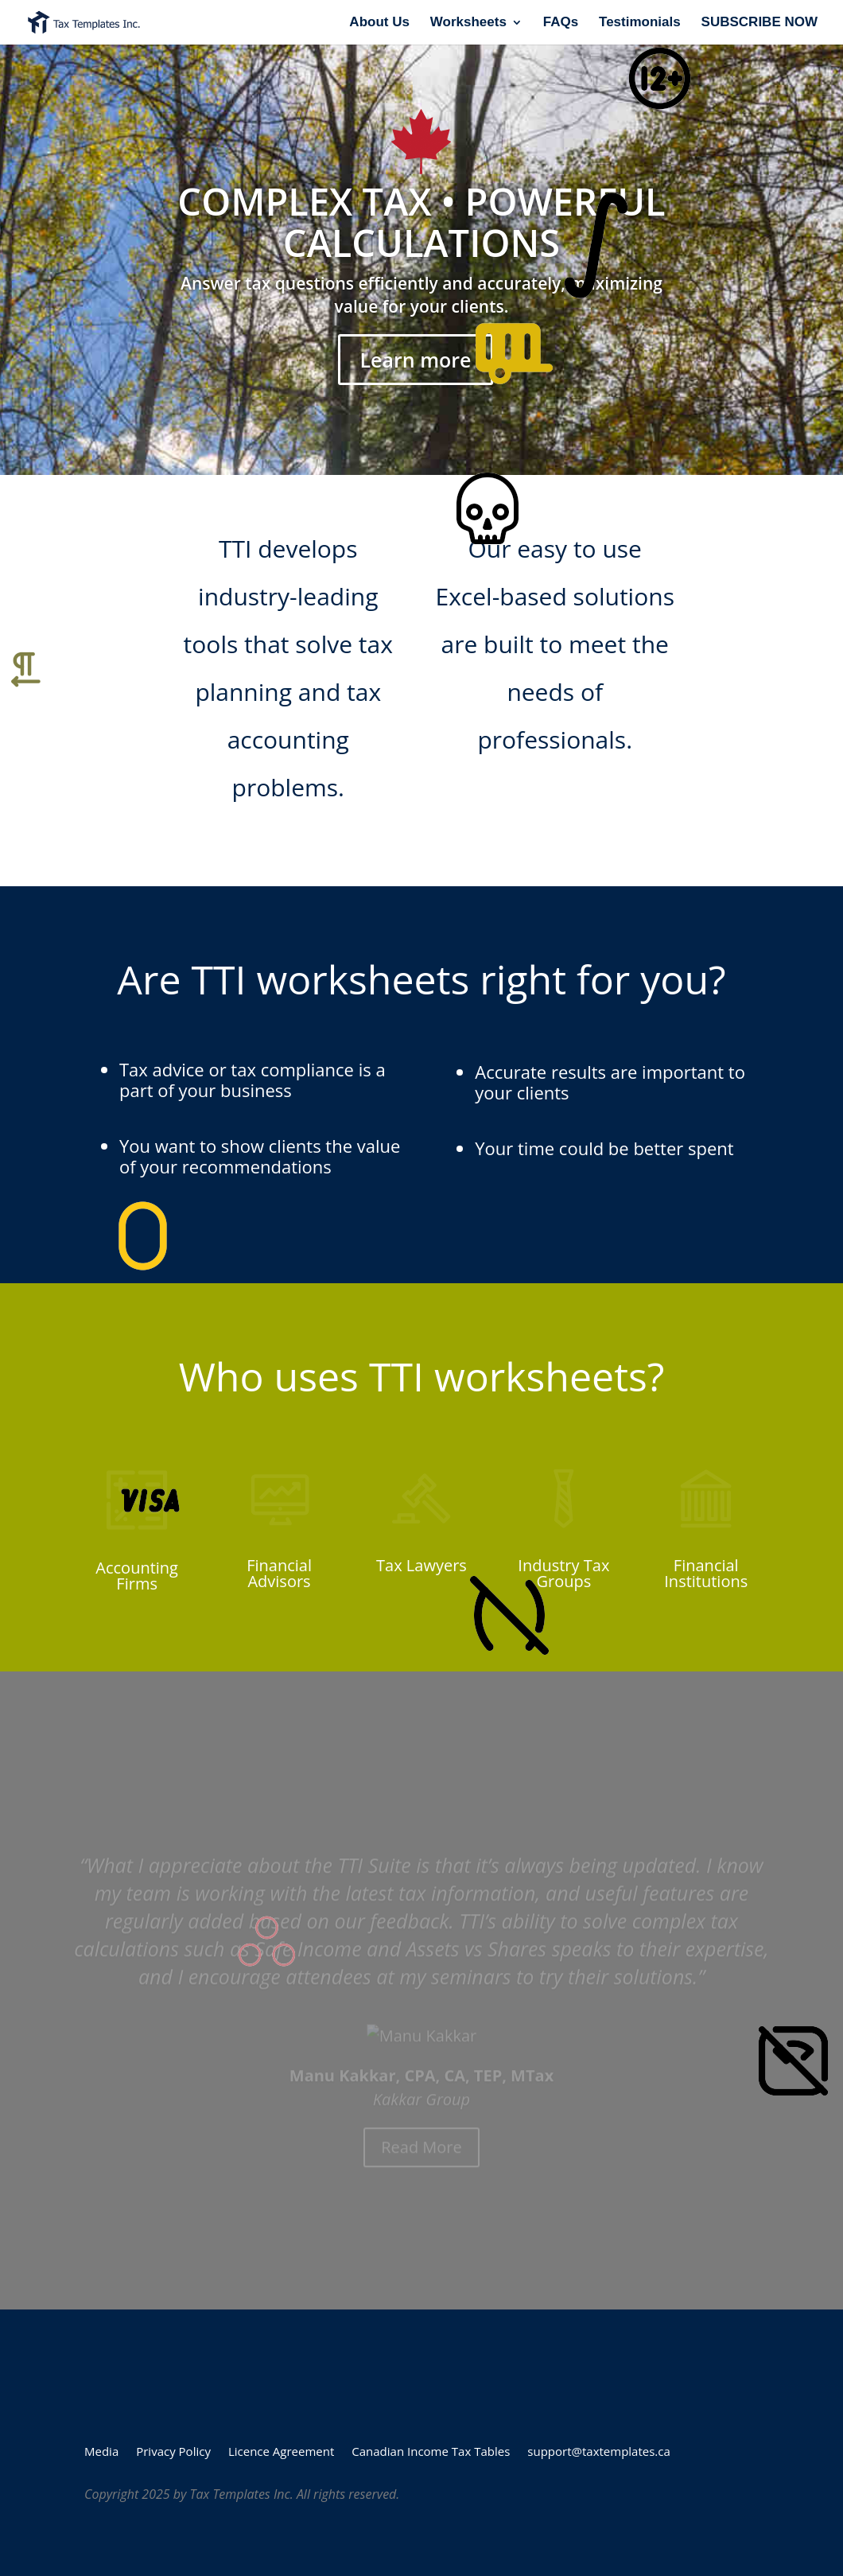 This screenshot has height=2576, width=843. I want to click on view trailer or towing equipment options, so click(512, 352).